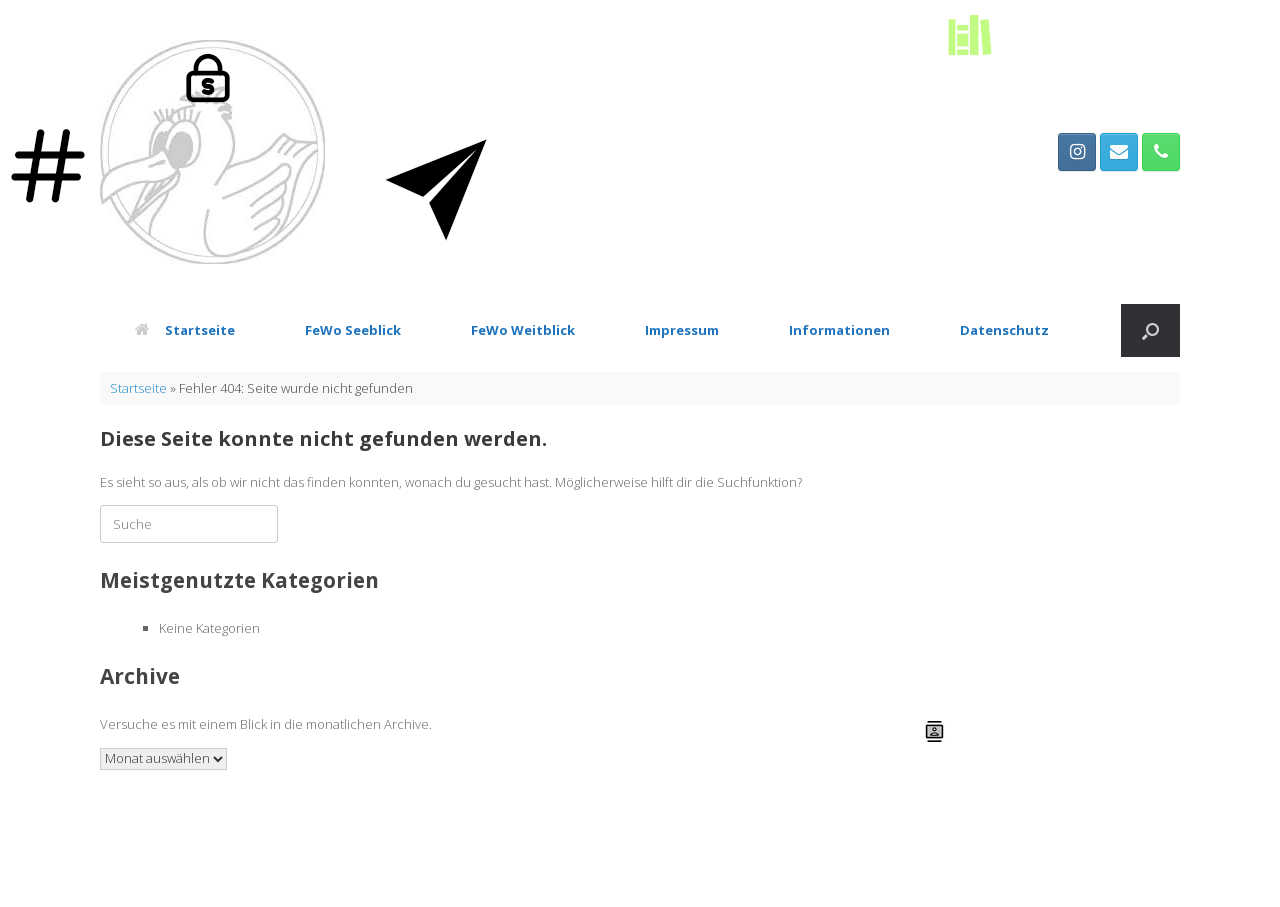  Describe the element at coordinates (48, 166) in the screenshot. I see `access a text channel in discord` at that location.